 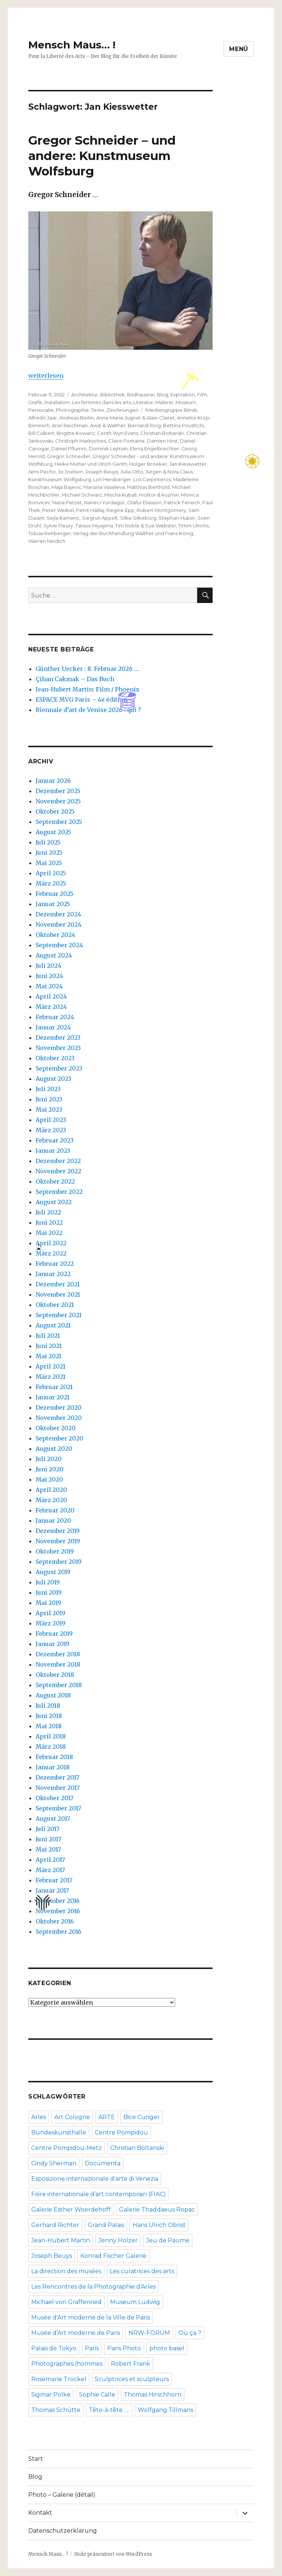 What do you see at coordinates (191, 379) in the screenshot?
I see `select warhammer as your weapon` at bounding box center [191, 379].